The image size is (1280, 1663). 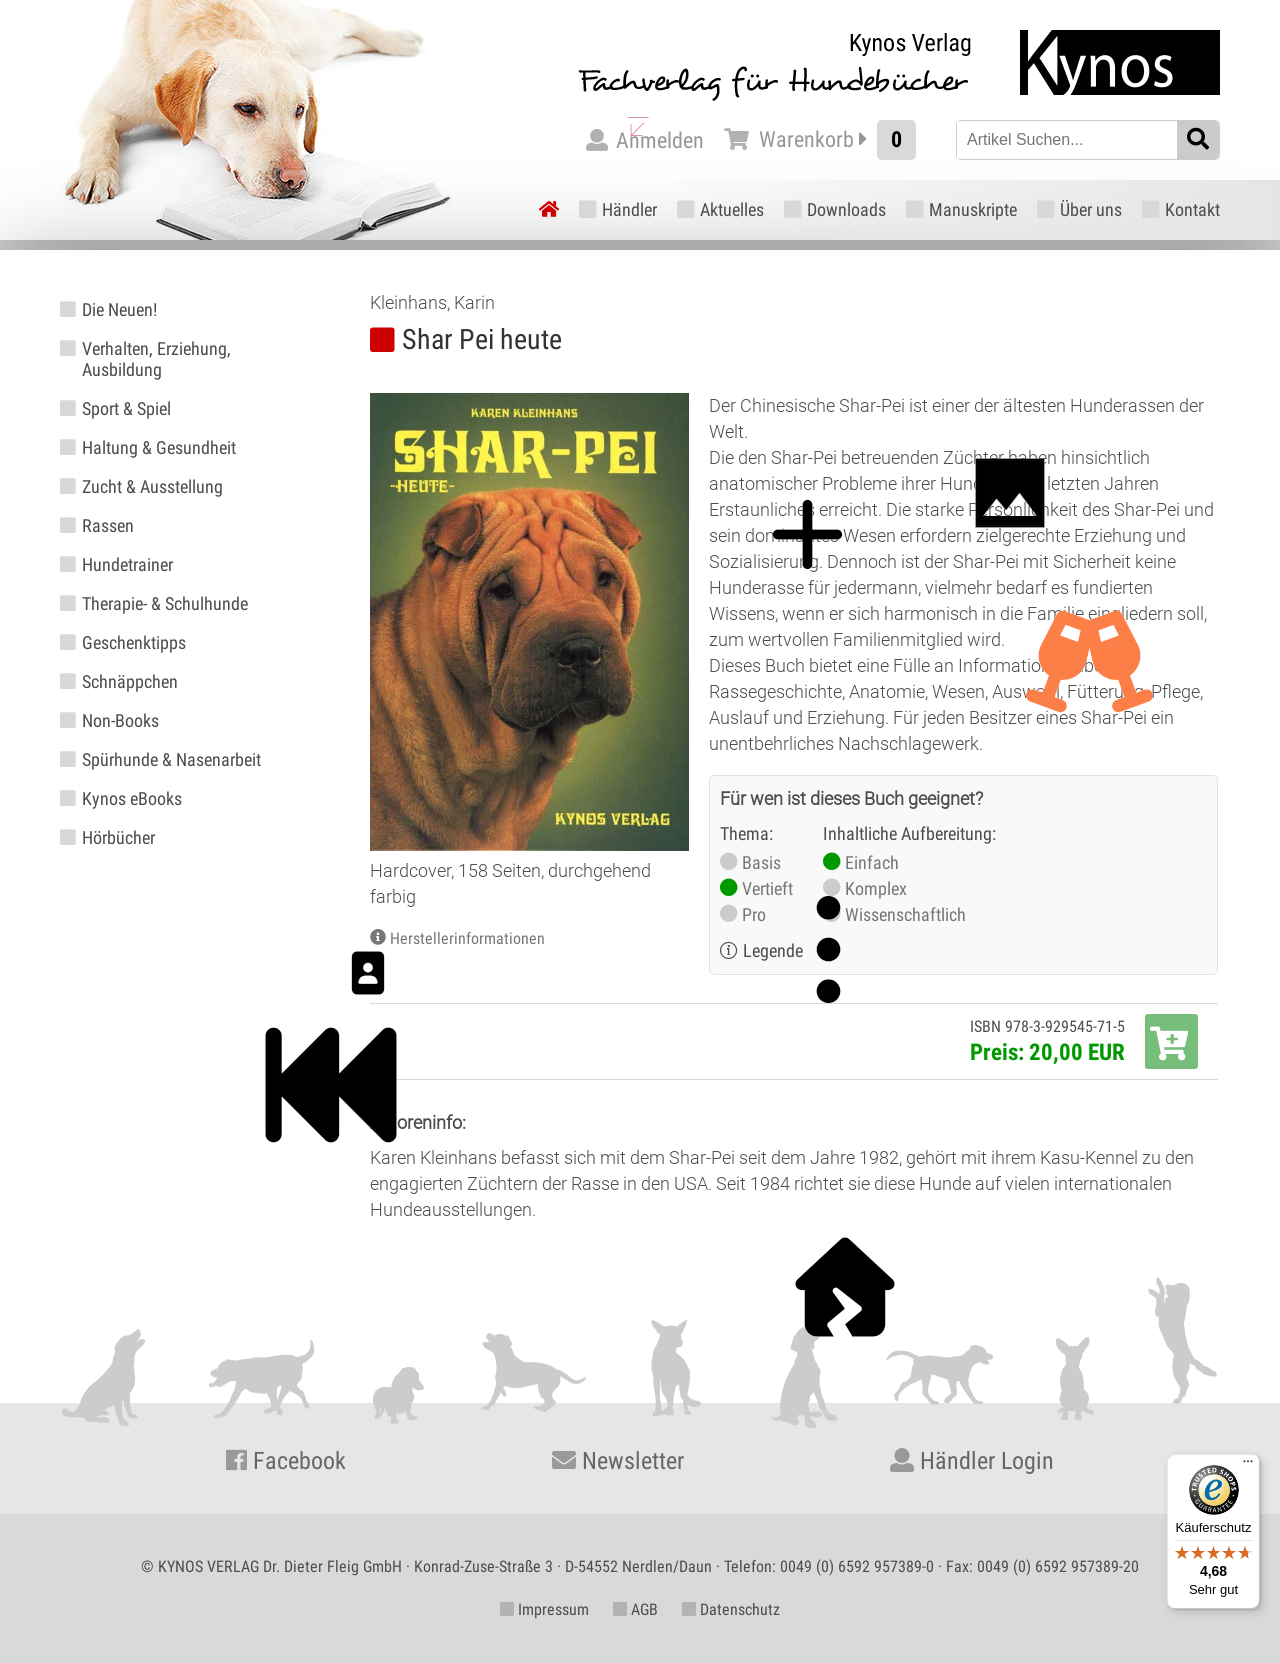 I want to click on move item to bottom-left corner, so click(x=637, y=126).